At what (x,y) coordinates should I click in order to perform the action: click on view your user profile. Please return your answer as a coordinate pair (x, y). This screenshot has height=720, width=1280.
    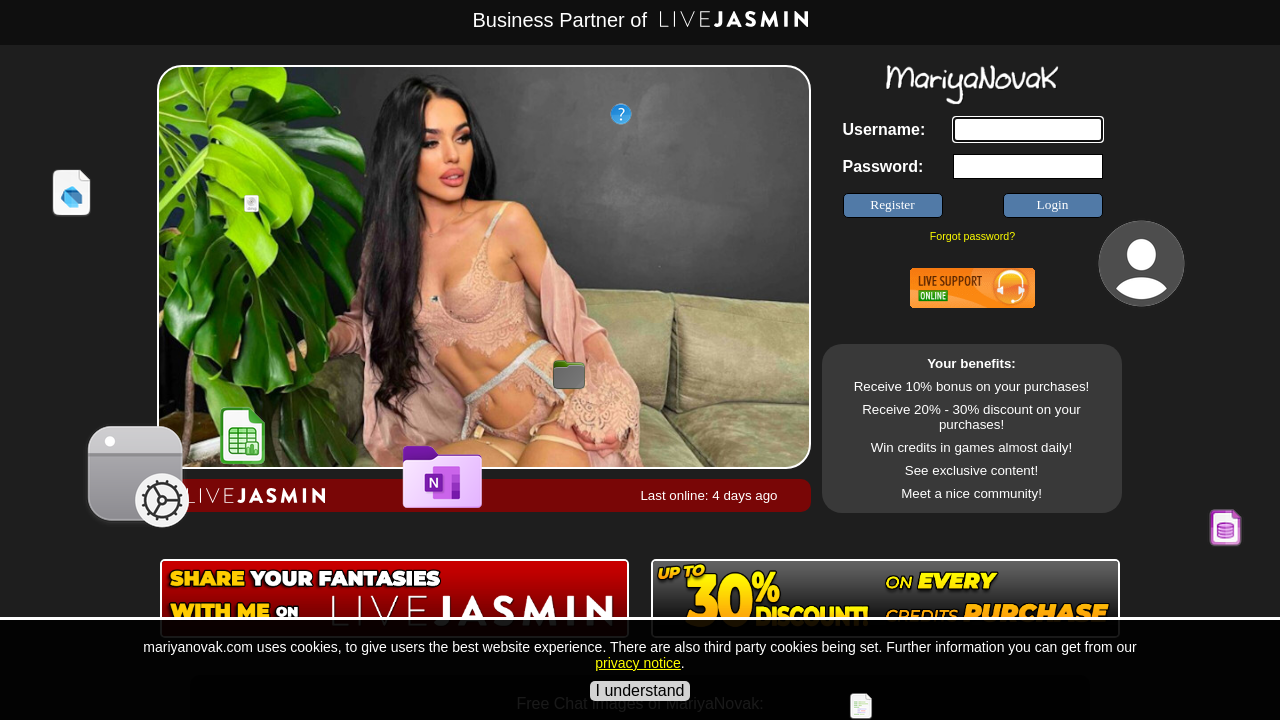
    Looking at the image, I should click on (1141, 263).